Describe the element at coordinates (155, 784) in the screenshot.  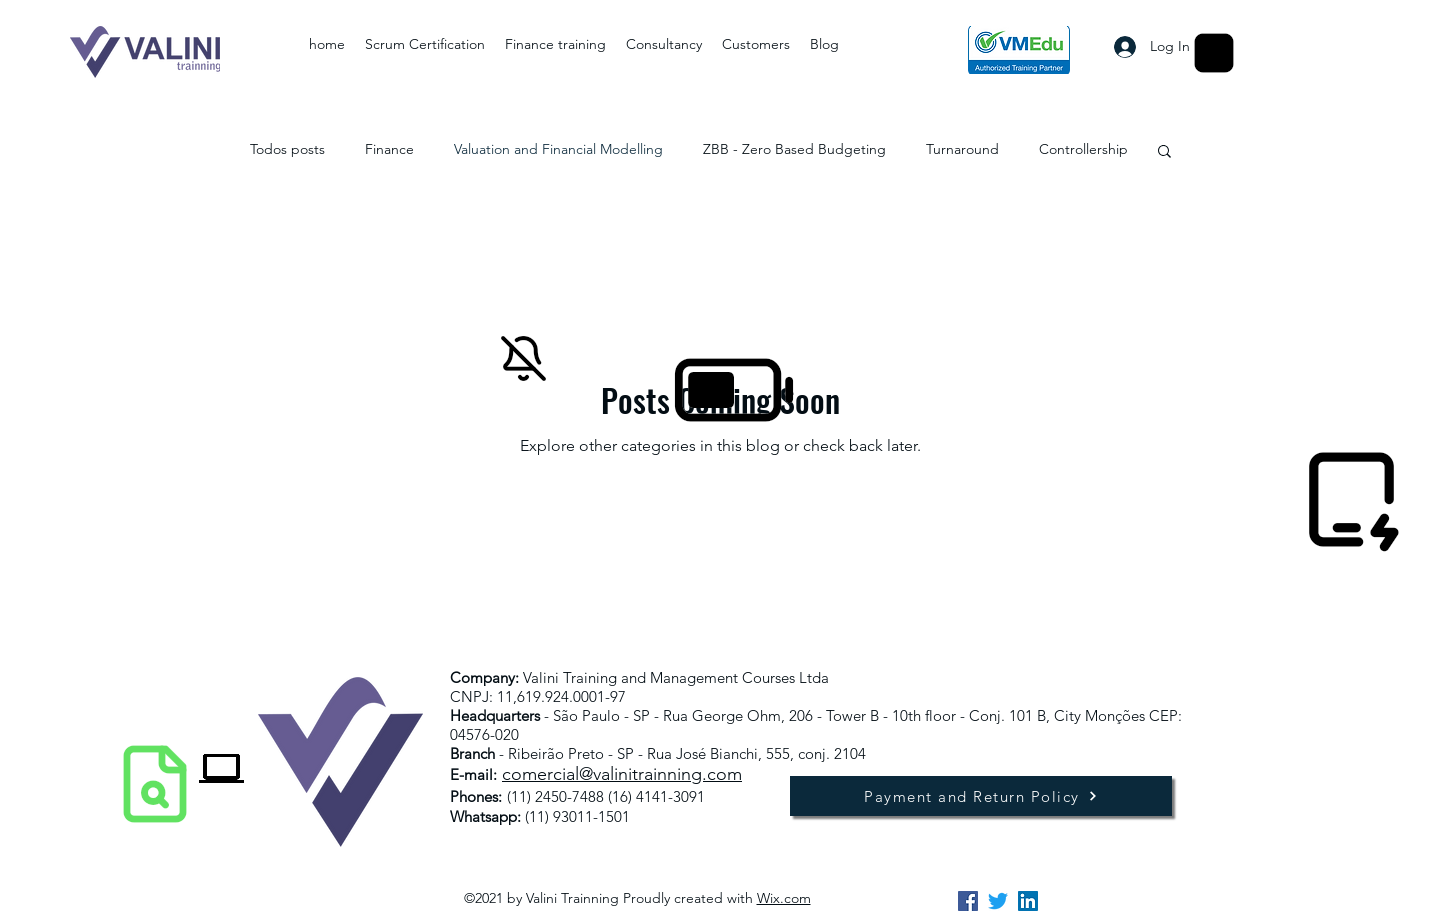
I see `search within a document` at that location.